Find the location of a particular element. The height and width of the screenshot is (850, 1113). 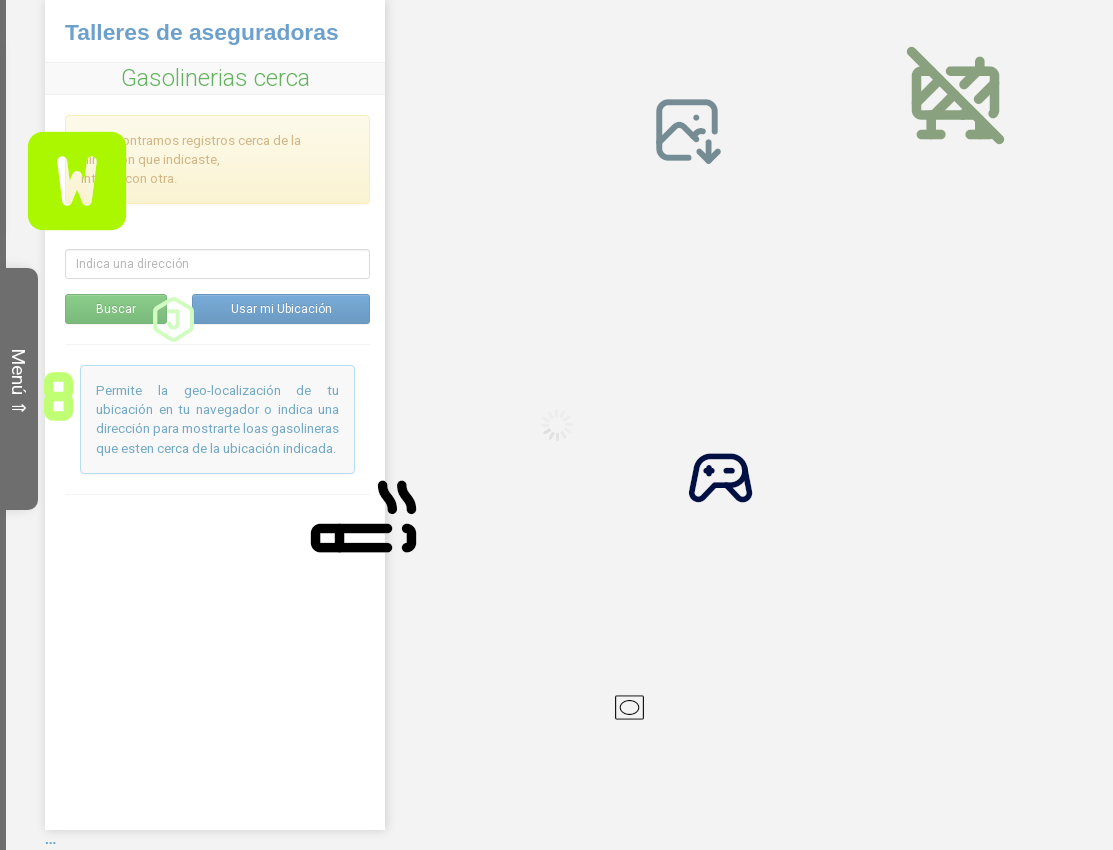

access gaming features or settings is located at coordinates (720, 476).